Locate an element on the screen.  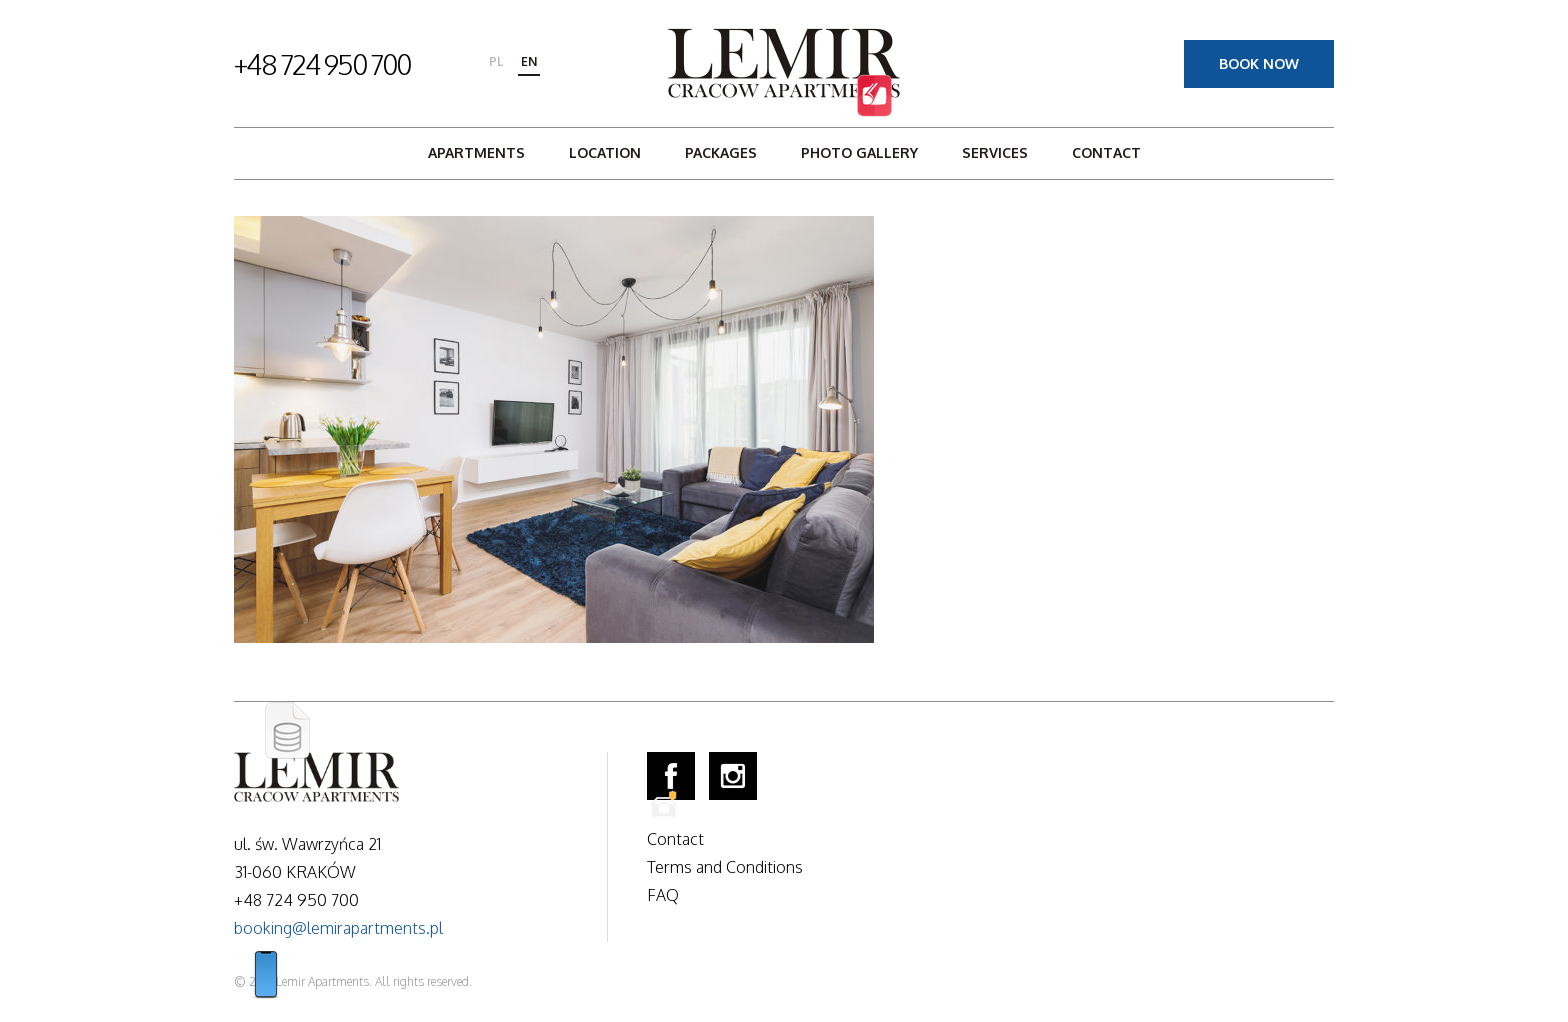
postscript document file type indicator is located at coordinates (874, 95).